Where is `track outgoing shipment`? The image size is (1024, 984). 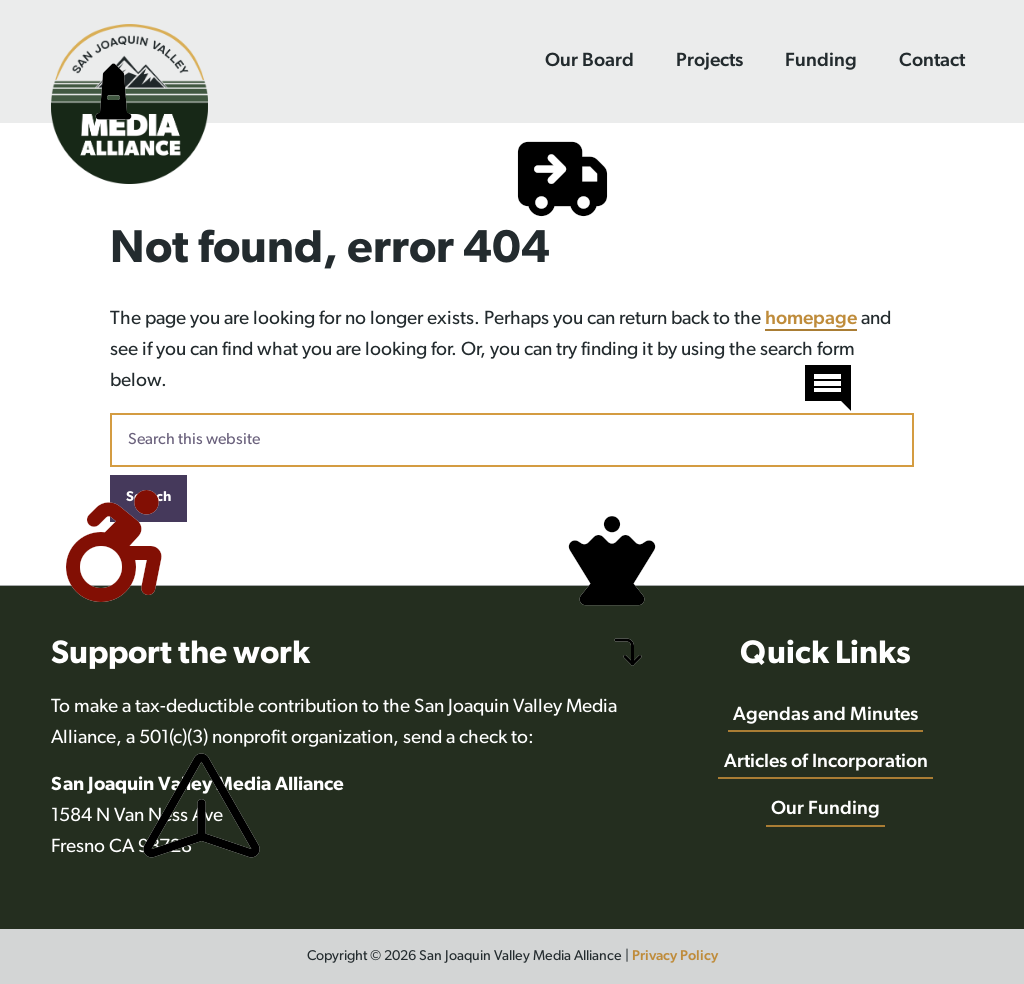 track outgoing shipment is located at coordinates (562, 176).